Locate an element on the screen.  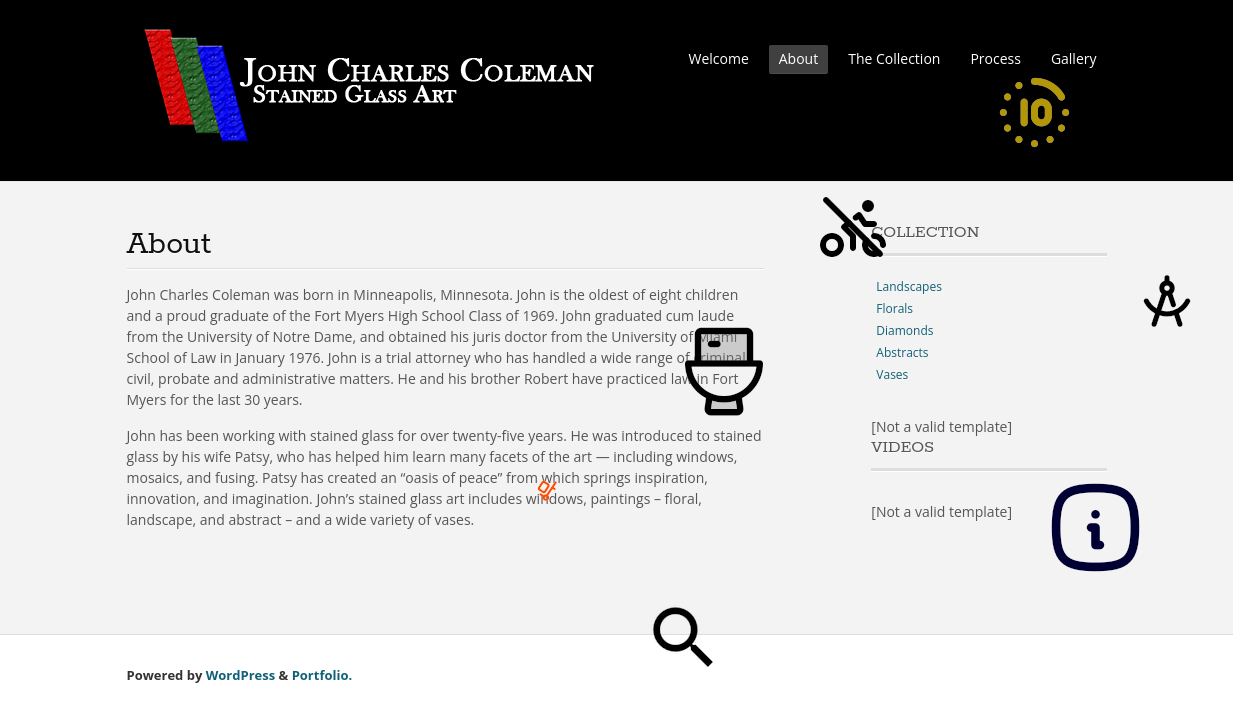
bike rental or sharing unavailable is located at coordinates (853, 227).